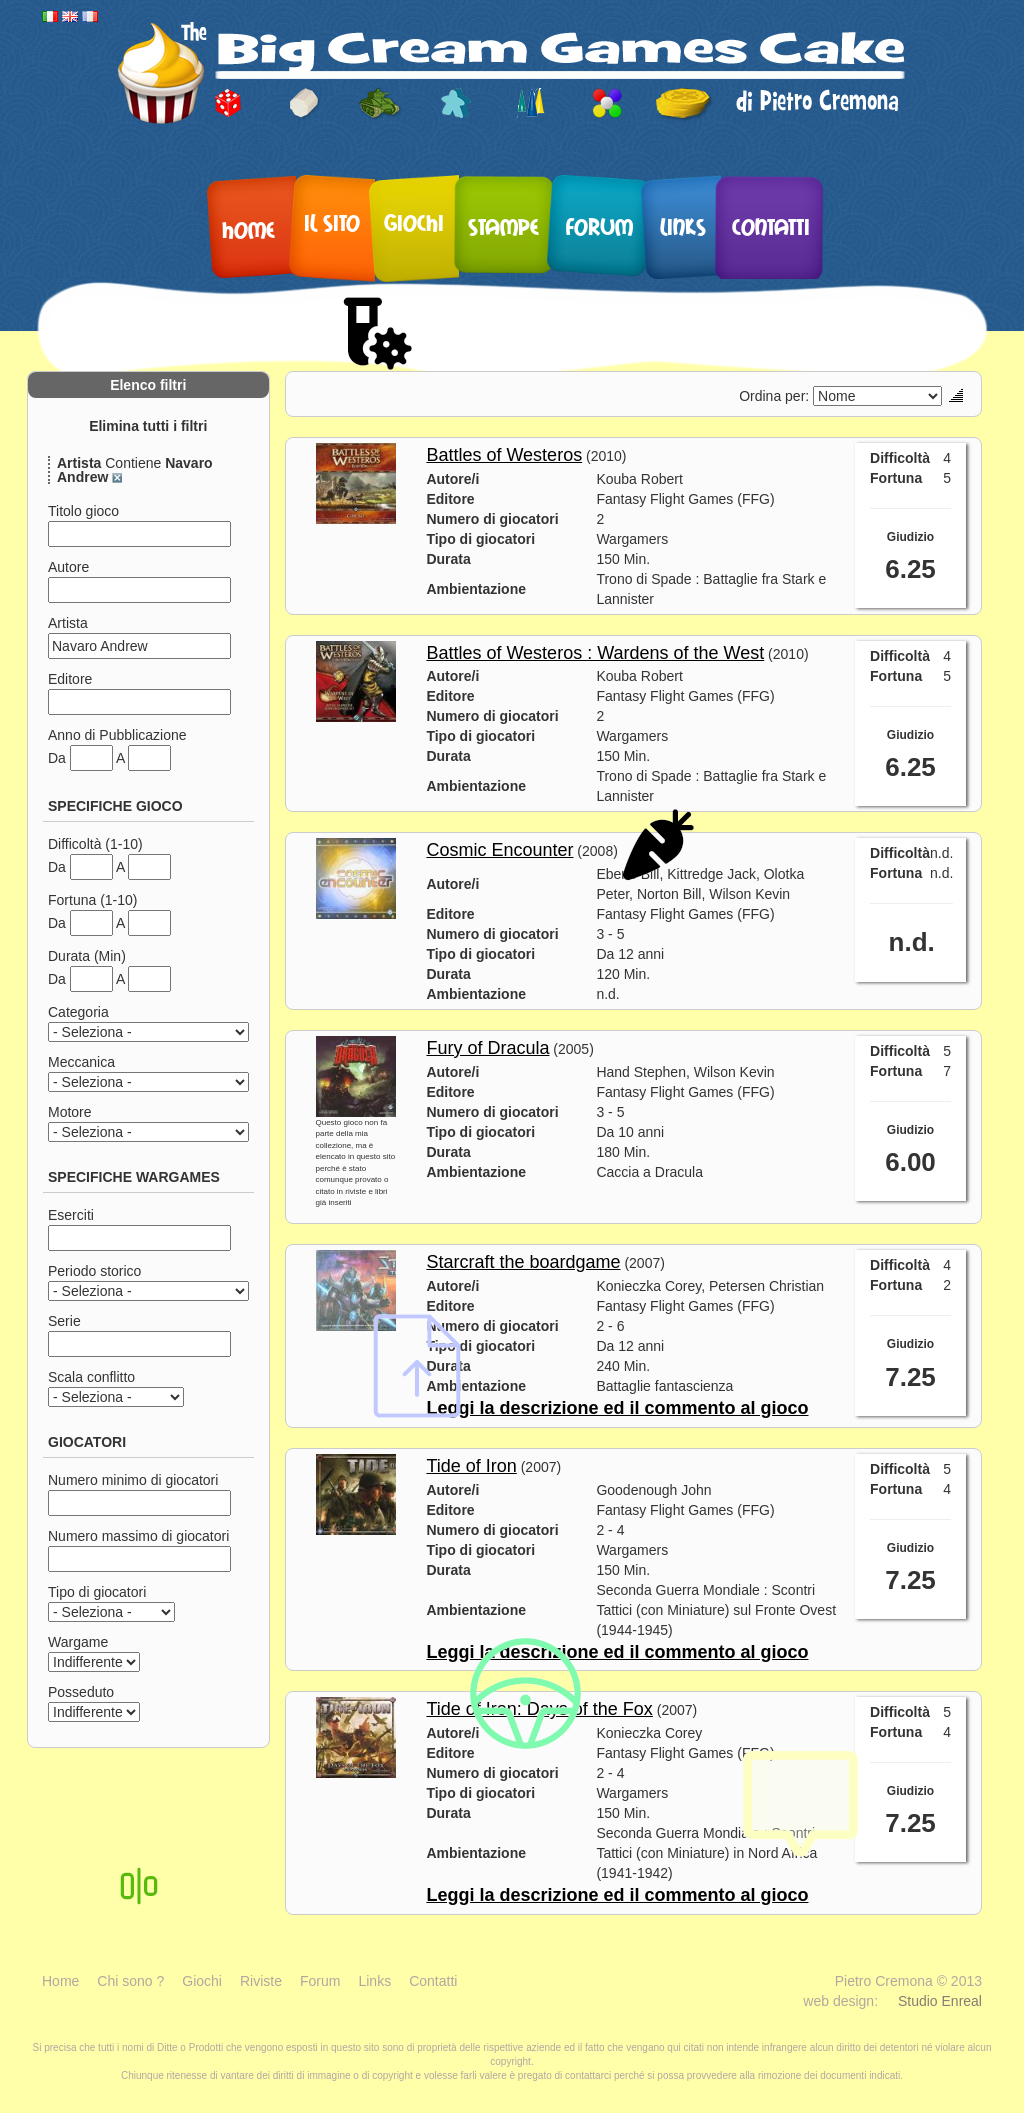  I want to click on center align elements horizontally, so click(139, 1886).